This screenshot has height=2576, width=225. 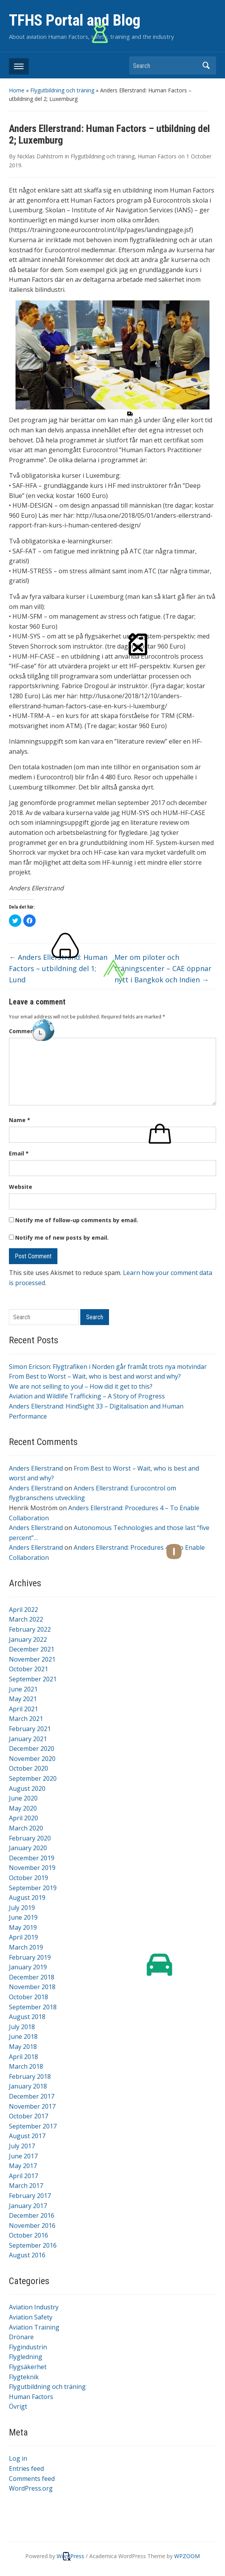 I want to click on view world clock or time zones, so click(x=43, y=1030).